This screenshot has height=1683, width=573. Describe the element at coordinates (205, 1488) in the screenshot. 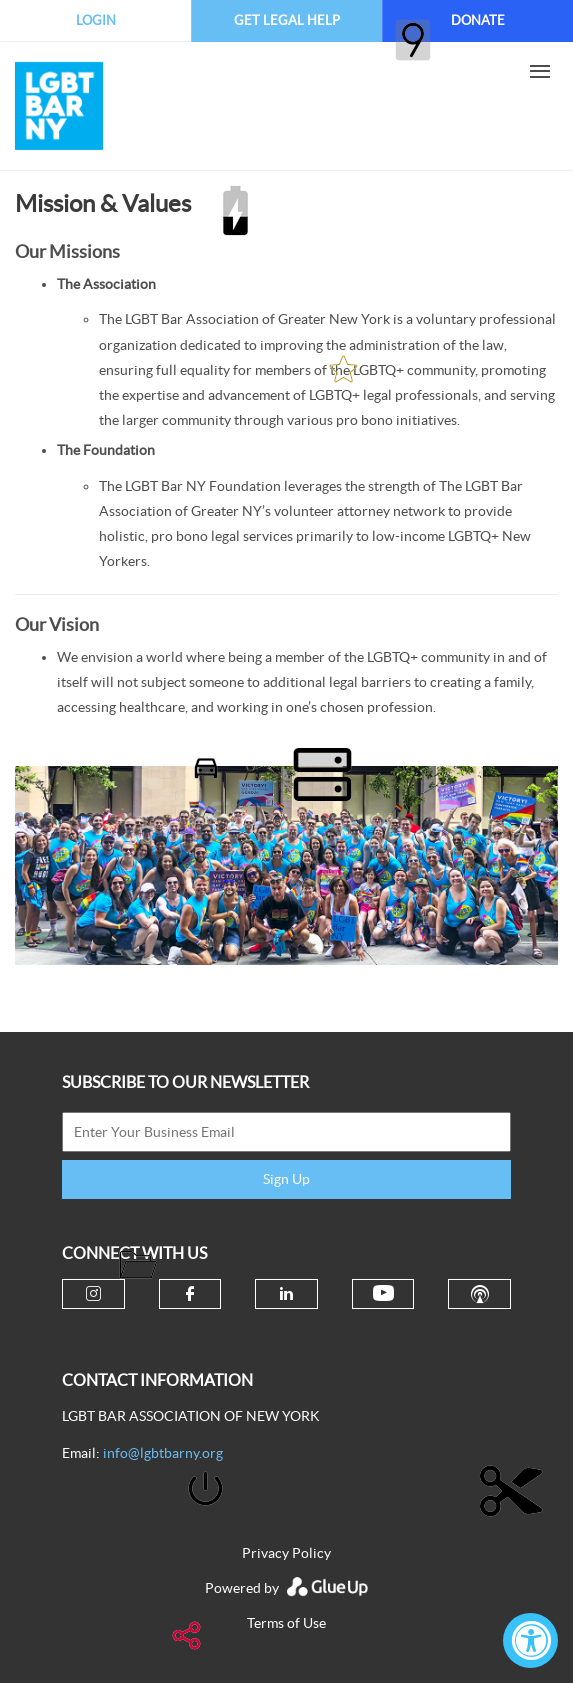

I see `power on or off the device` at that location.